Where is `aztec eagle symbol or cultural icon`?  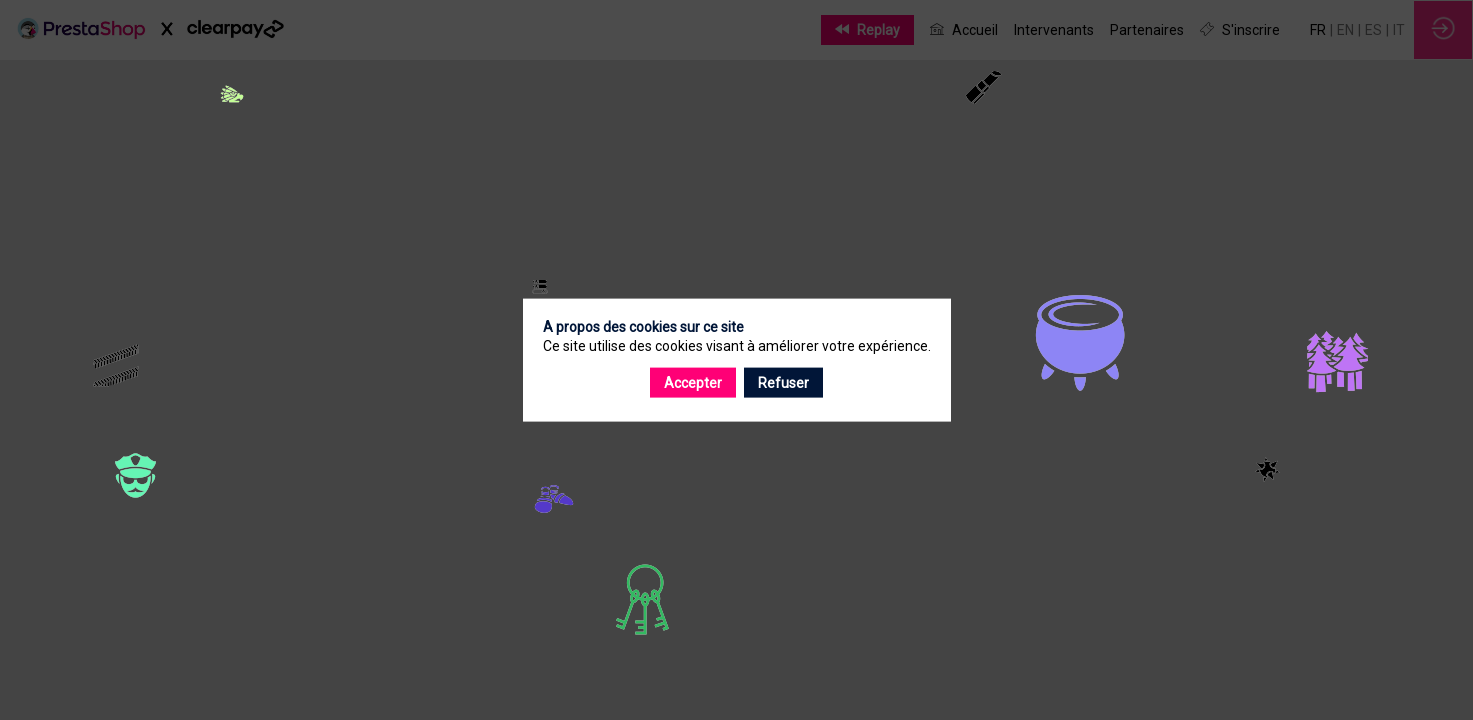 aztec eagle symbol or cultural icon is located at coordinates (232, 94).